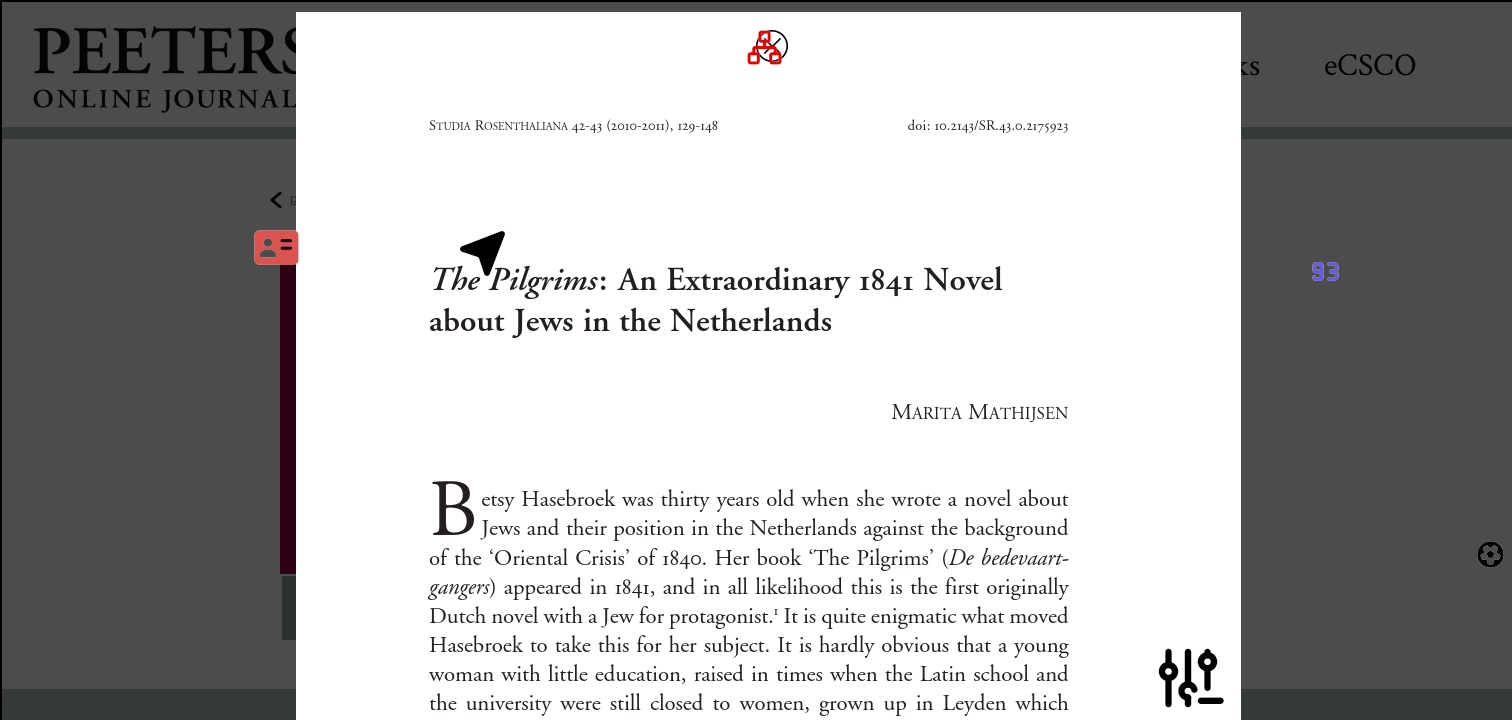 The height and width of the screenshot is (720, 1512). I want to click on displays the number 93 as a badge or counter, so click(1325, 271).